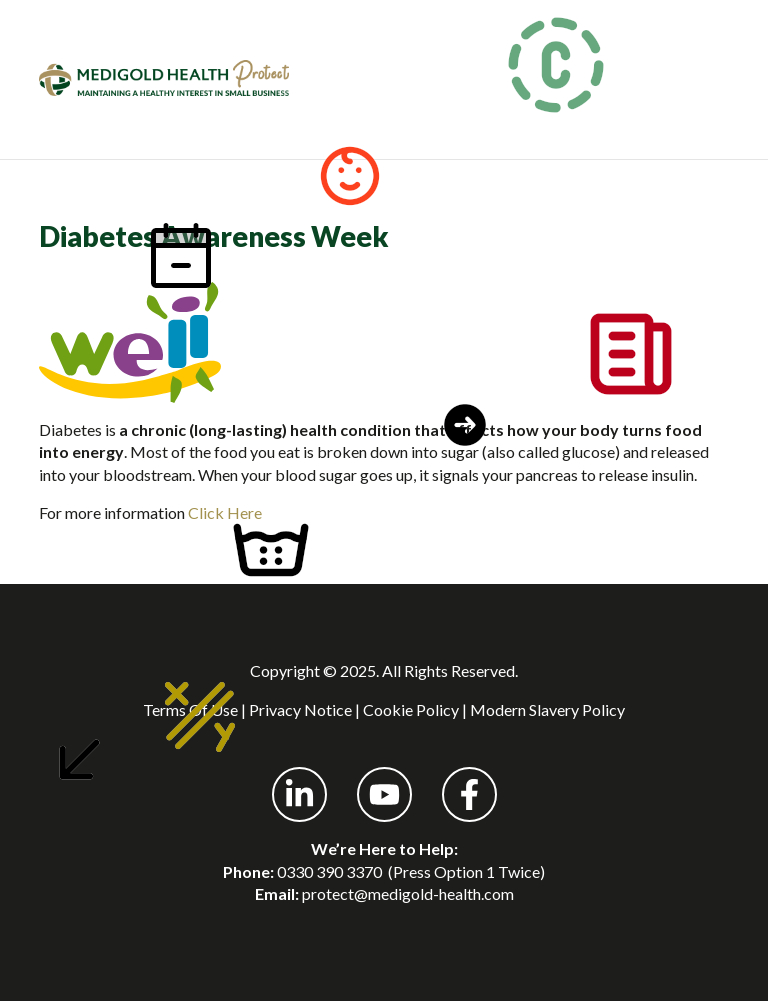 This screenshot has height=1001, width=768. What do you see at coordinates (79, 759) in the screenshot?
I see `navigate to the bottom-left section` at bounding box center [79, 759].